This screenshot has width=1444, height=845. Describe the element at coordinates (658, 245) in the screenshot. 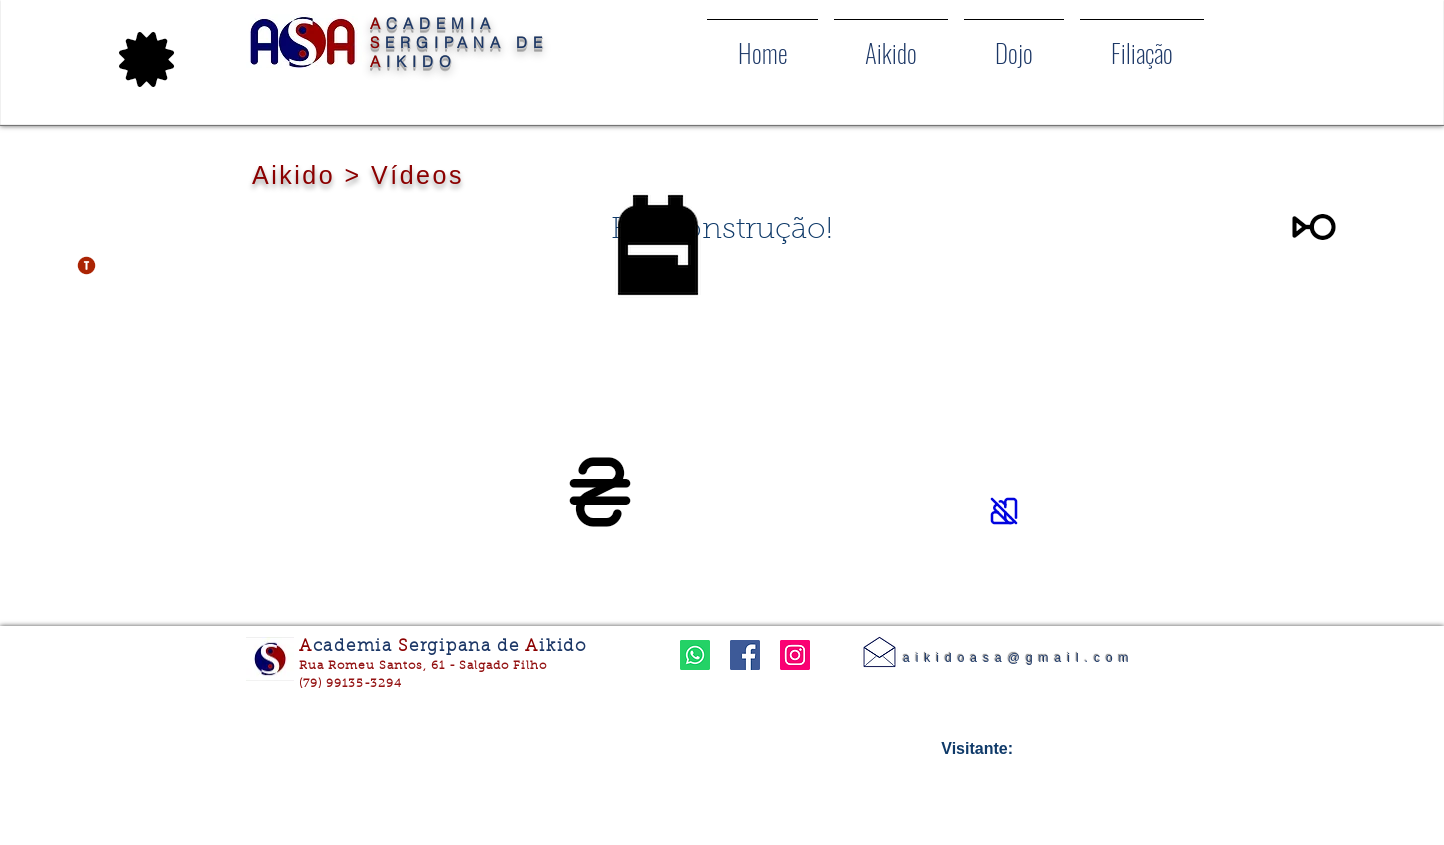

I see `access your backpack or stored items` at that location.